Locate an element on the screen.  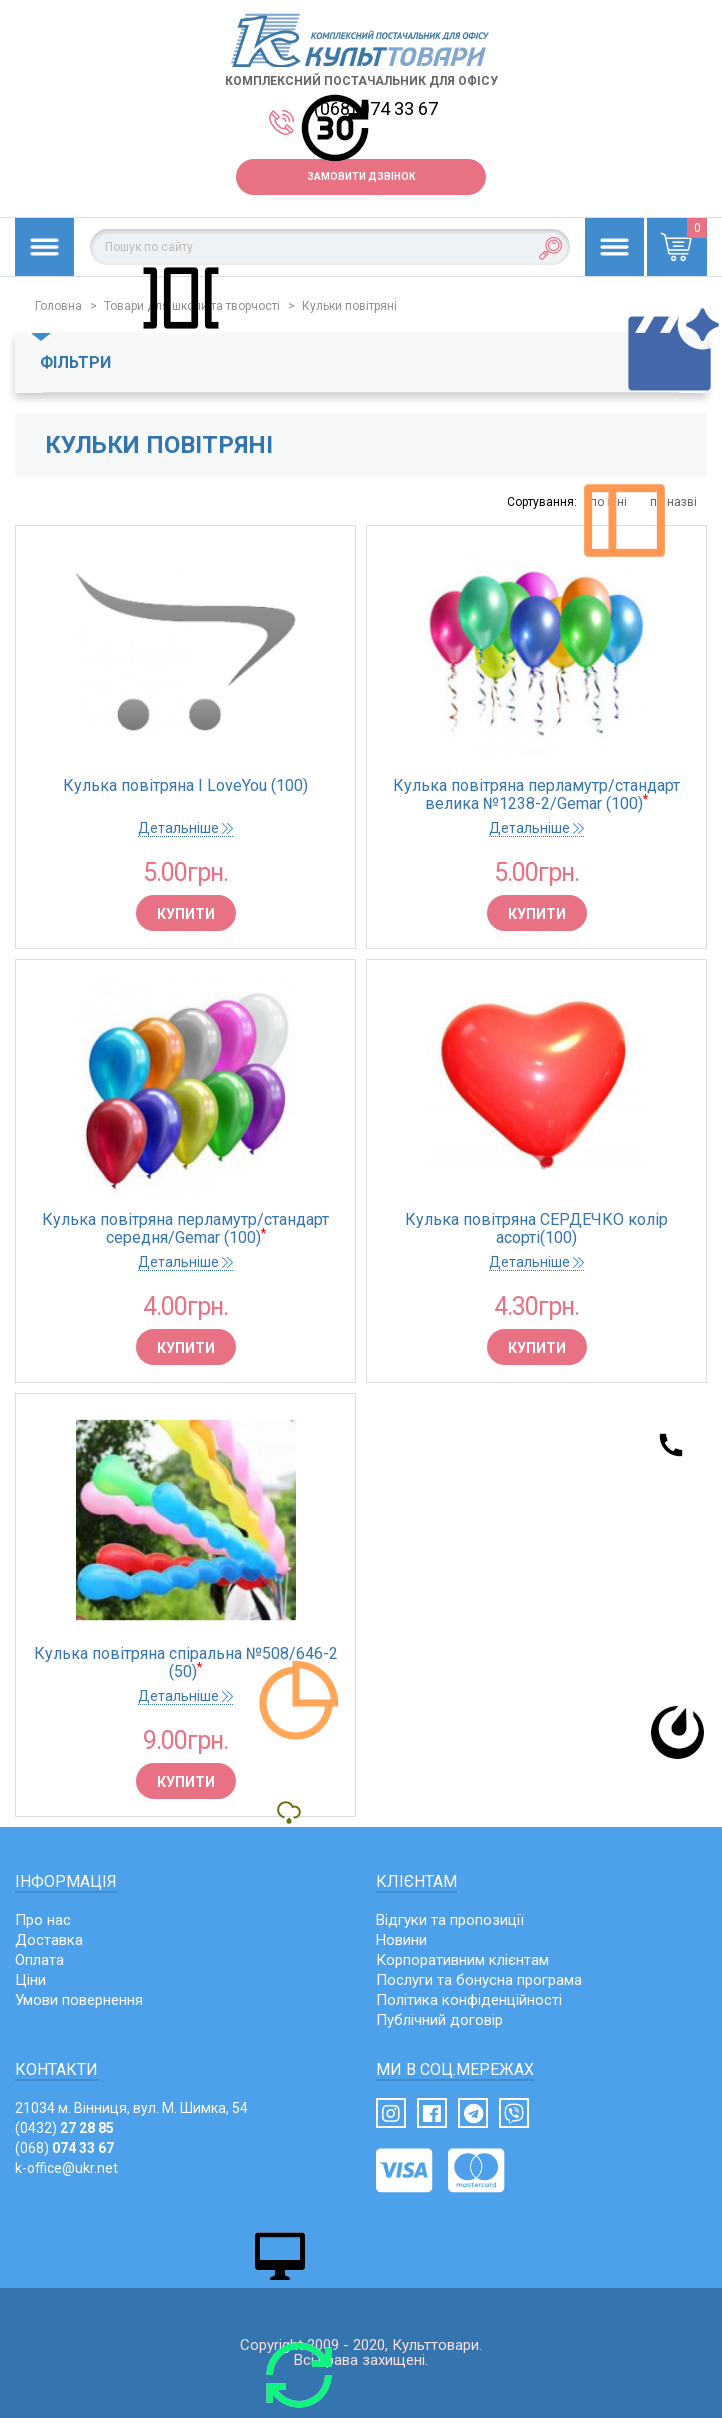
switch to carousel view mode is located at coordinates (181, 298).